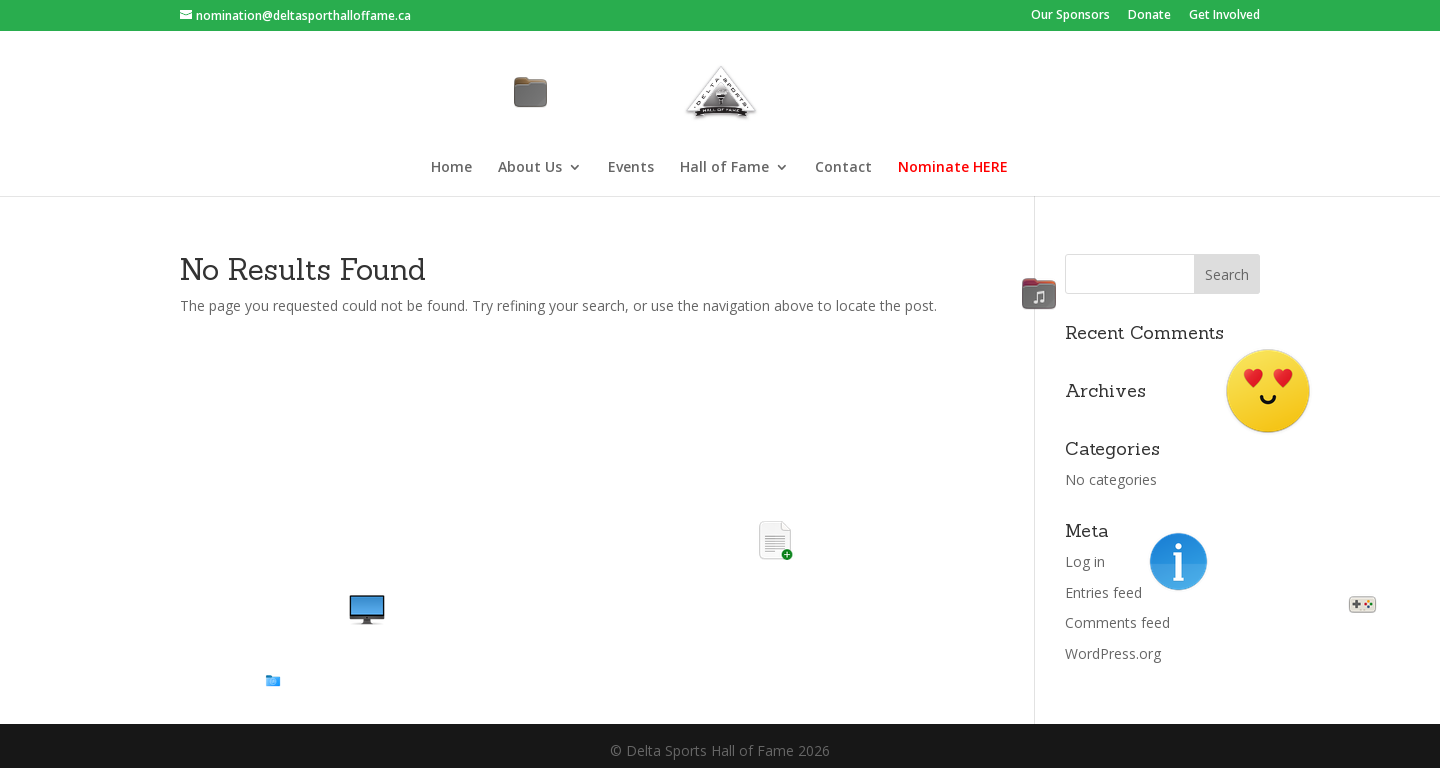 This screenshot has height=768, width=1440. I want to click on create a new text document, so click(775, 540).